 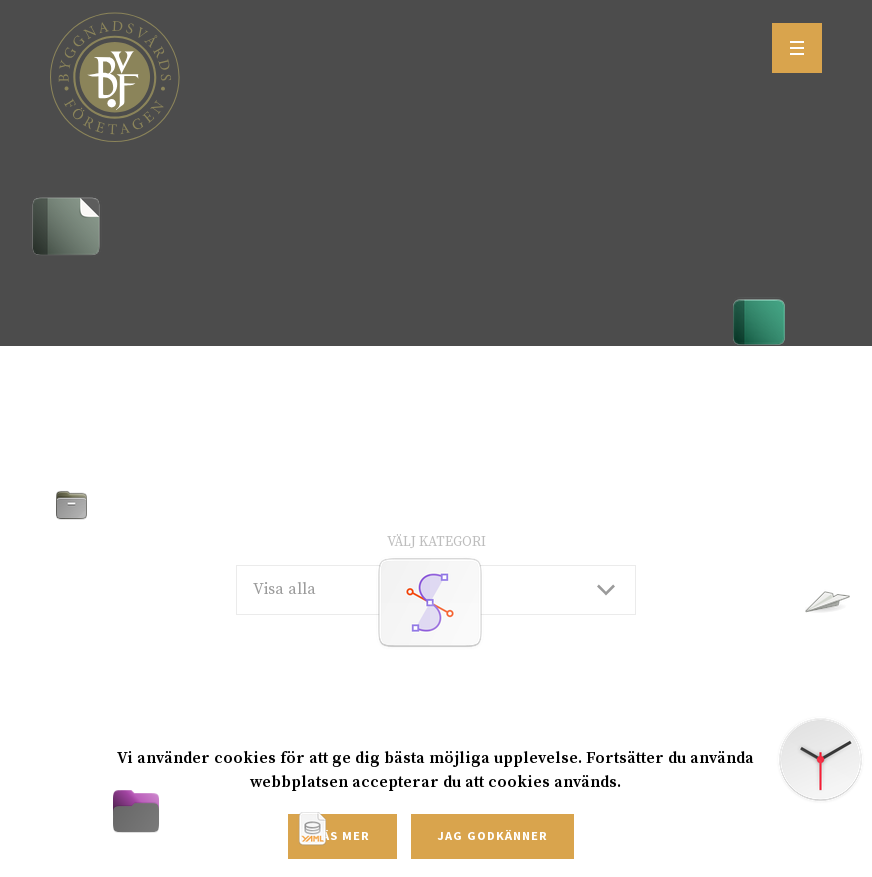 What do you see at coordinates (312, 828) in the screenshot?
I see `a yaml configuration file` at bounding box center [312, 828].